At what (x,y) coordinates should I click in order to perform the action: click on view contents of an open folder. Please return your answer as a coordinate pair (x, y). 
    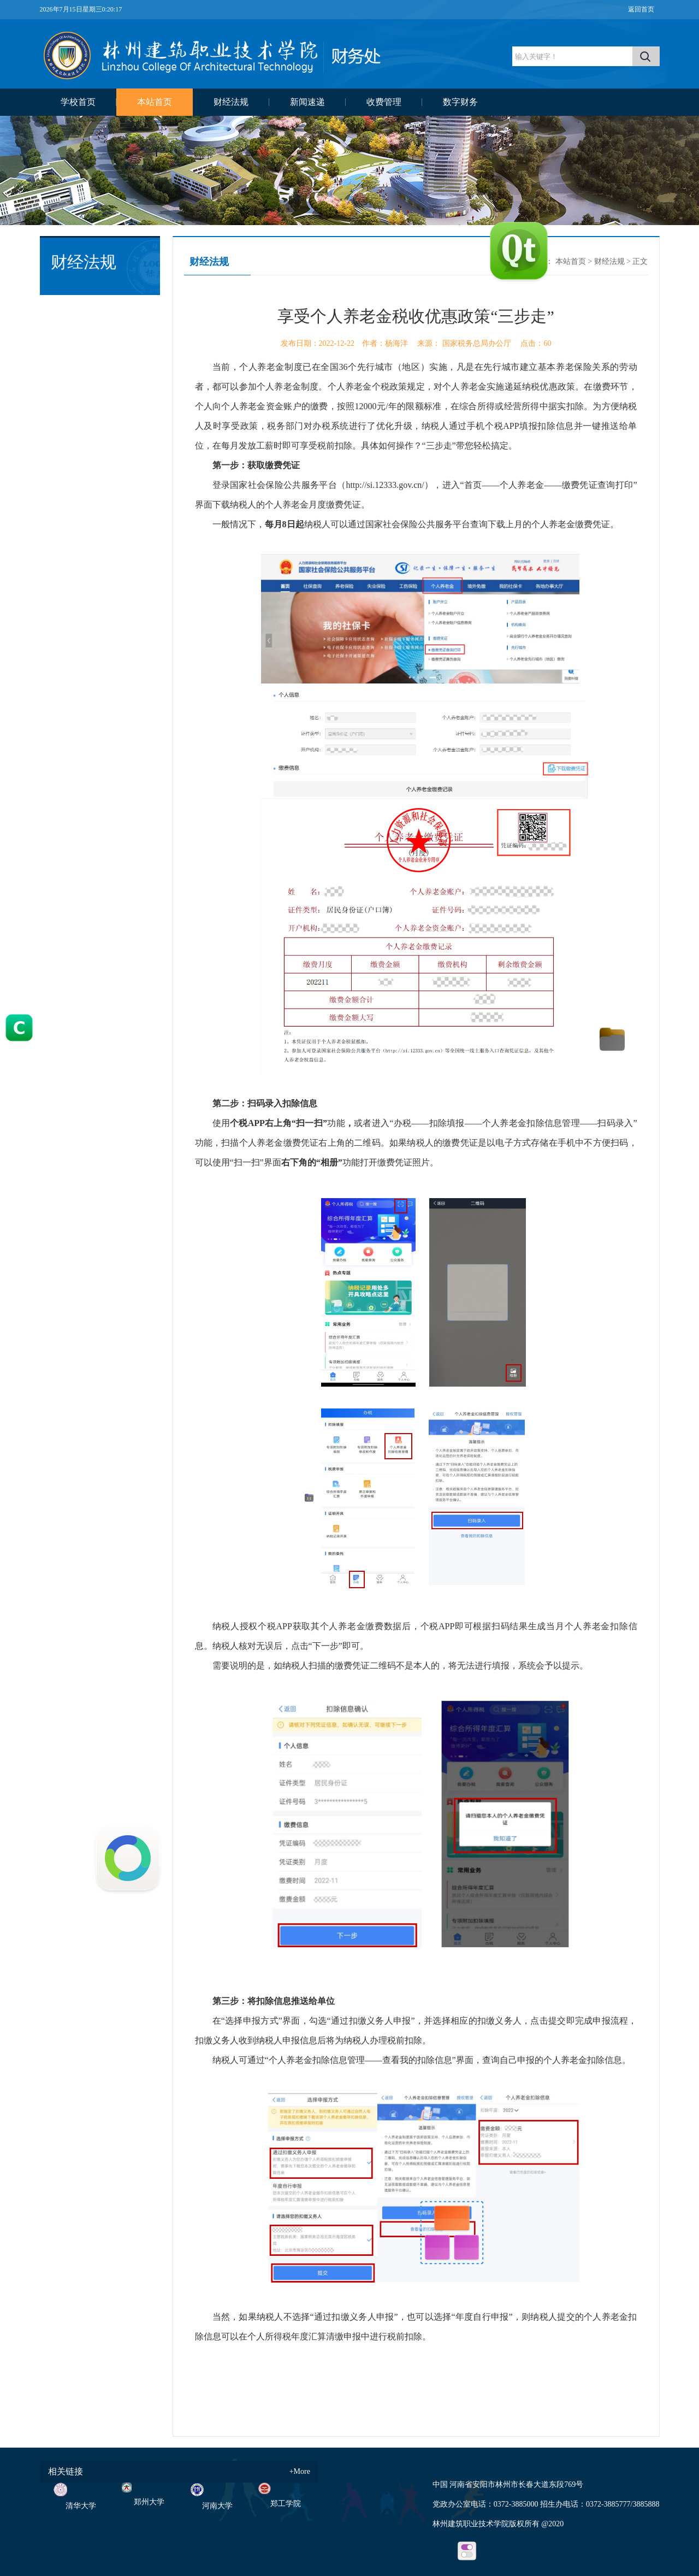
    Looking at the image, I should click on (612, 1039).